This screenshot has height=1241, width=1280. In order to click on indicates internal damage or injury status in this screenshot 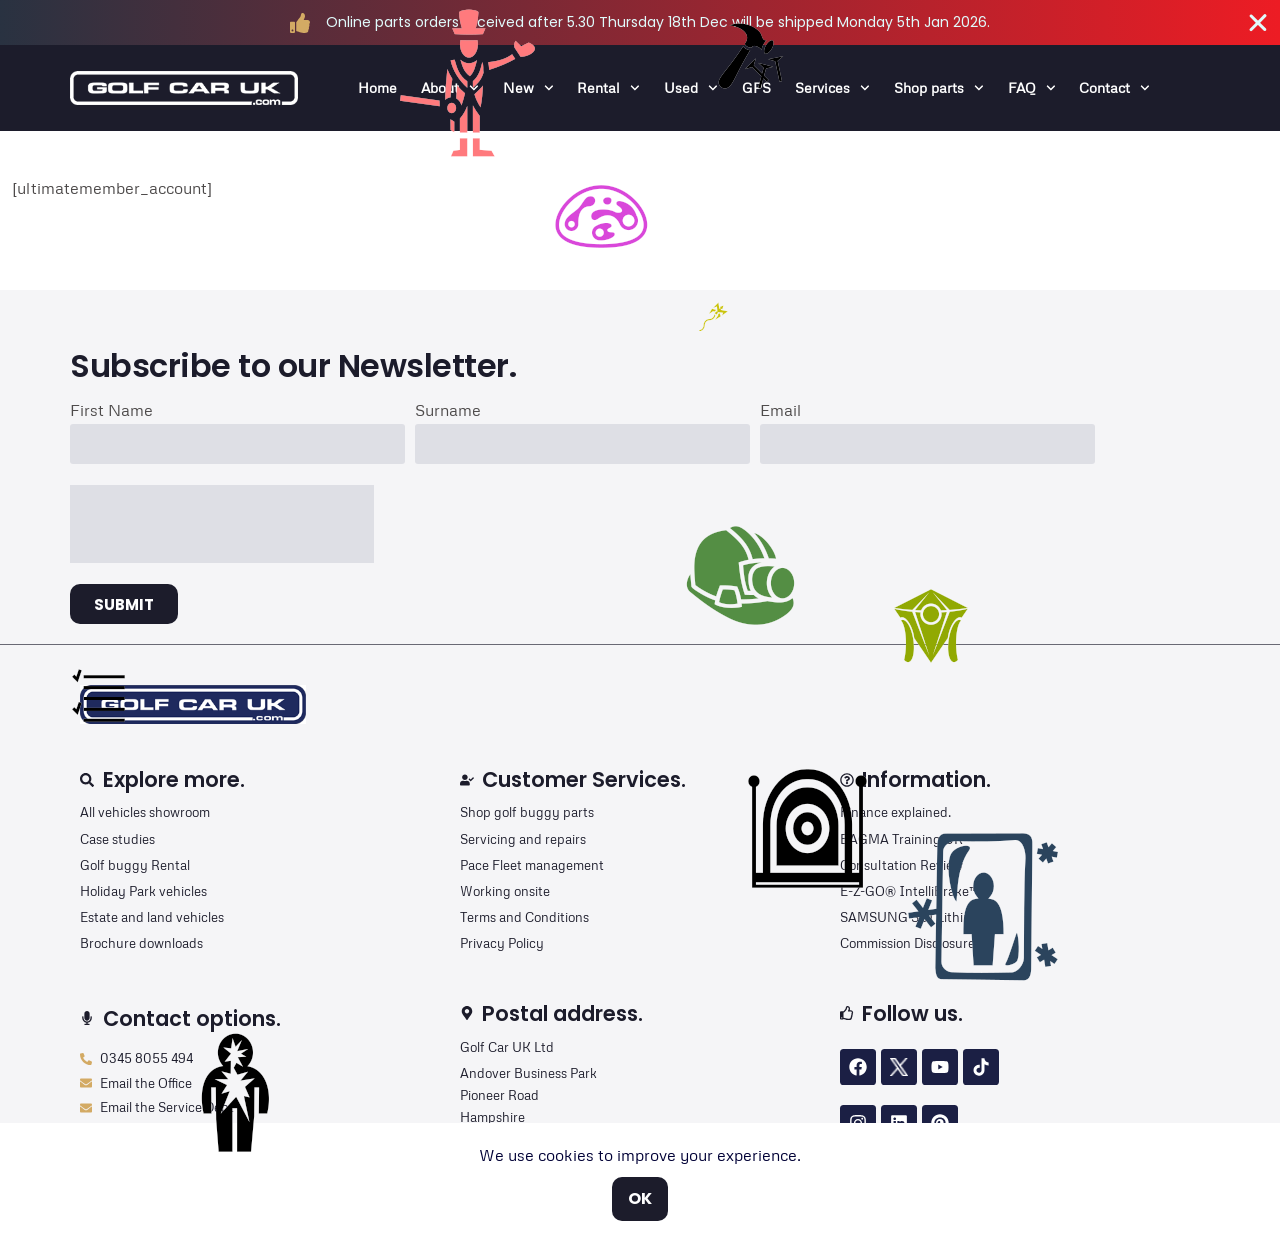, I will do `click(234, 1092)`.